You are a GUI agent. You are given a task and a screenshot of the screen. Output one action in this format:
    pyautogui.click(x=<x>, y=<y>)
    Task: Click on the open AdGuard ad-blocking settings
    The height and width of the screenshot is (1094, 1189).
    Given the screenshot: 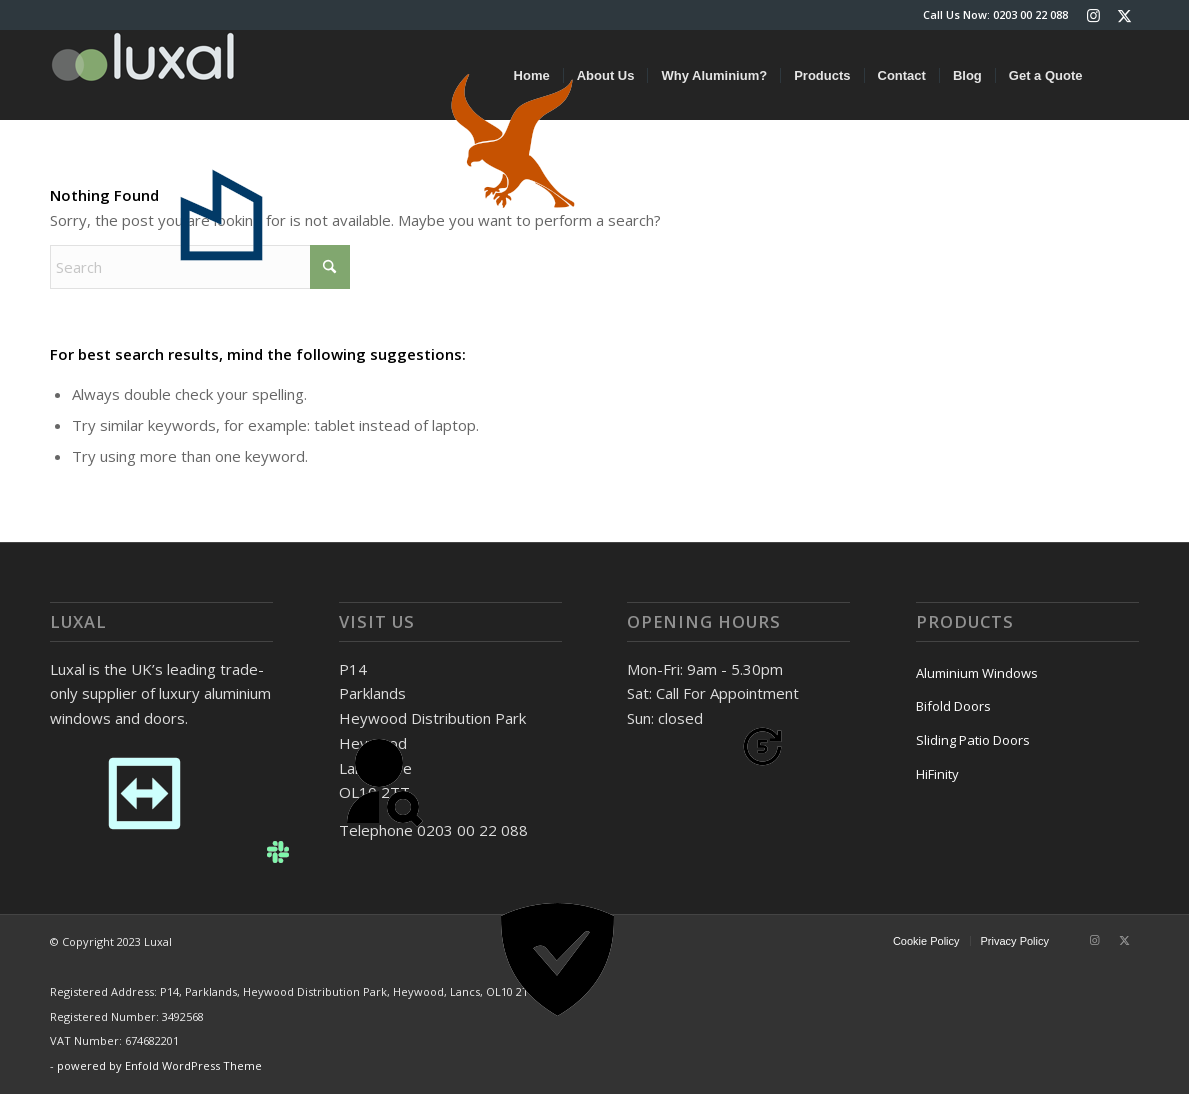 What is the action you would take?
    pyautogui.click(x=557, y=959)
    